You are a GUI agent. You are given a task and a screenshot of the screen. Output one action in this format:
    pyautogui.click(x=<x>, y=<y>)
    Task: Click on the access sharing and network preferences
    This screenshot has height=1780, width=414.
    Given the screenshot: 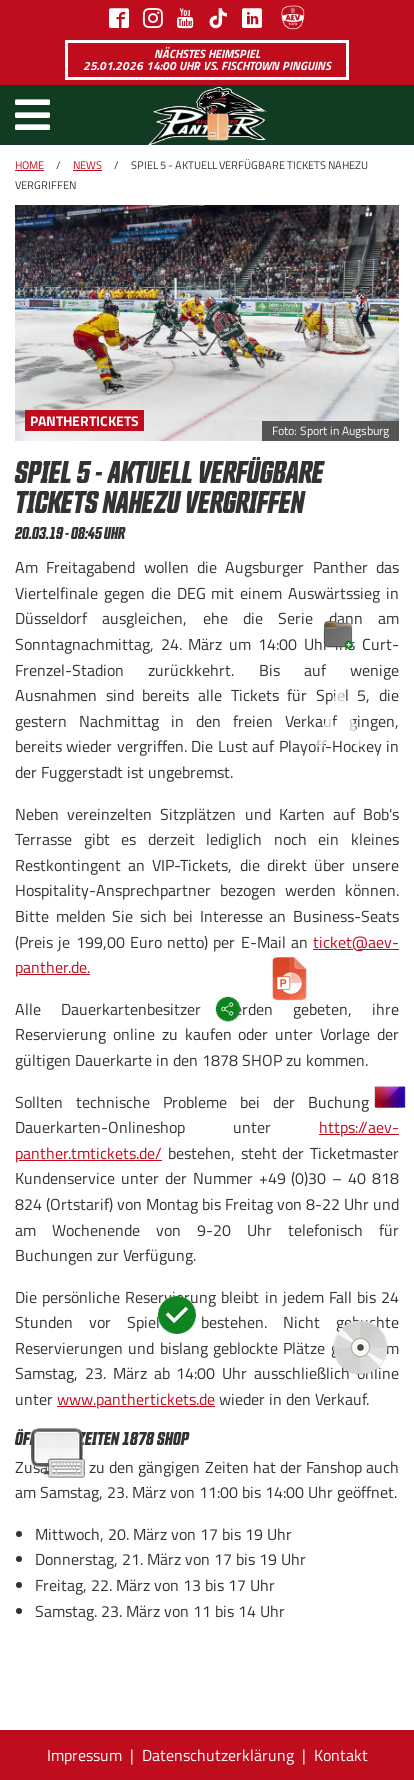 What is the action you would take?
    pyautogui.click(x=228, y=1009)
    